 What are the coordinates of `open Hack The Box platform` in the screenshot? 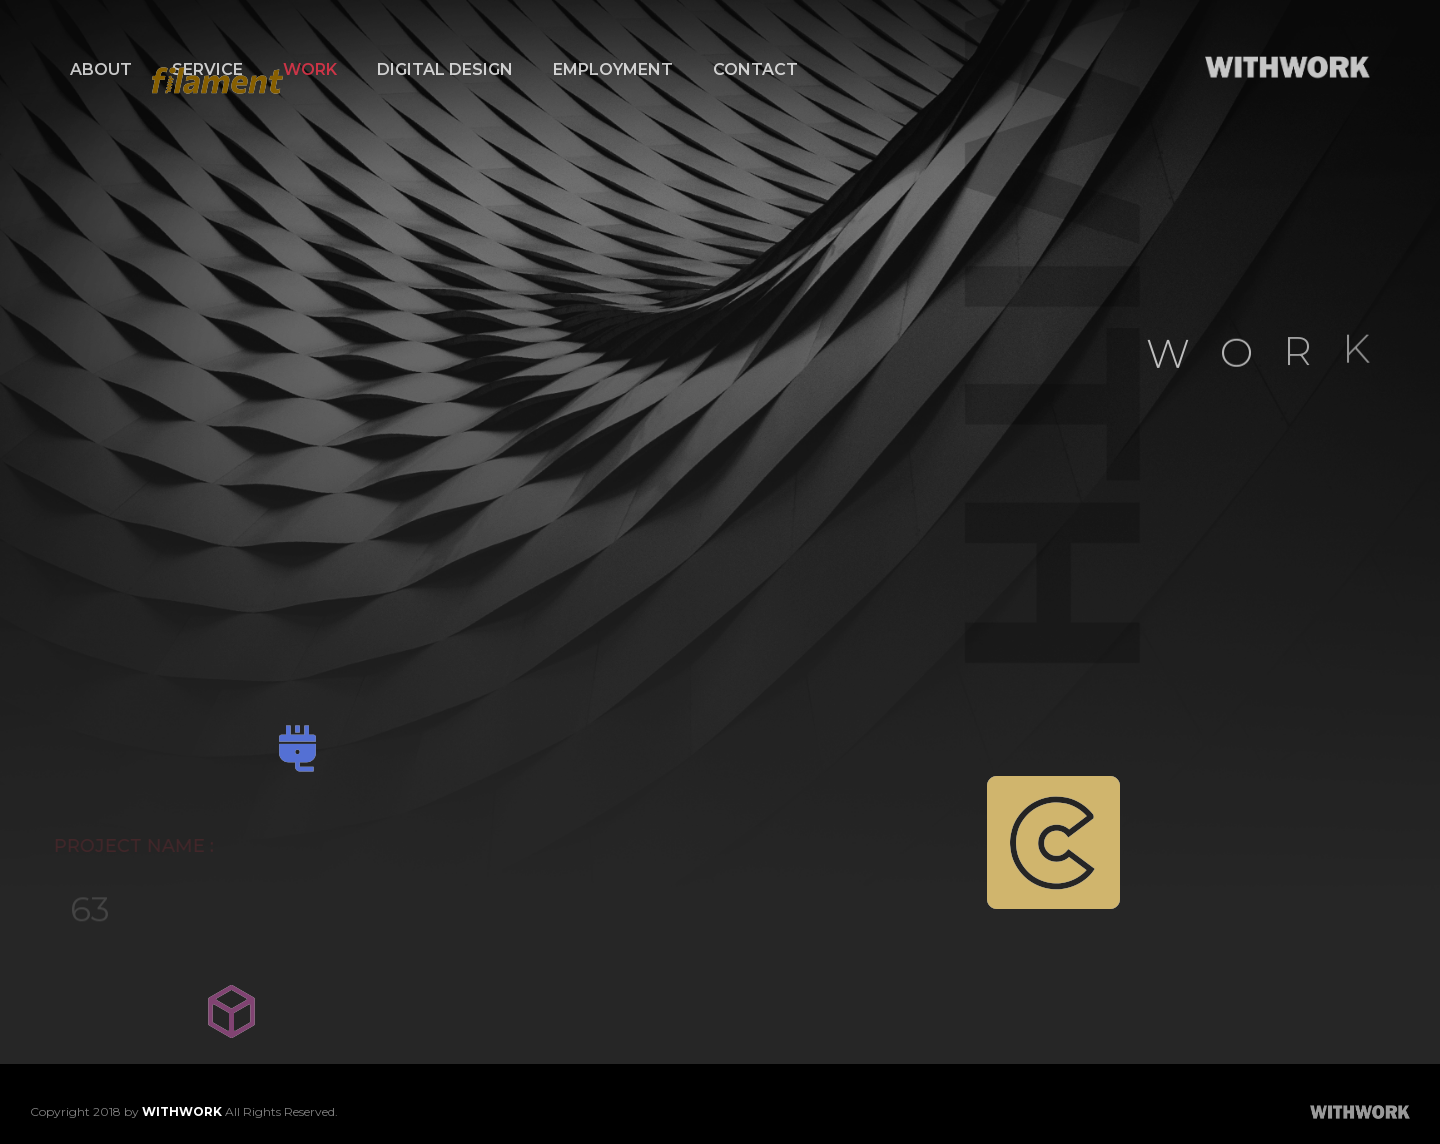 It's located at (231, 1011).